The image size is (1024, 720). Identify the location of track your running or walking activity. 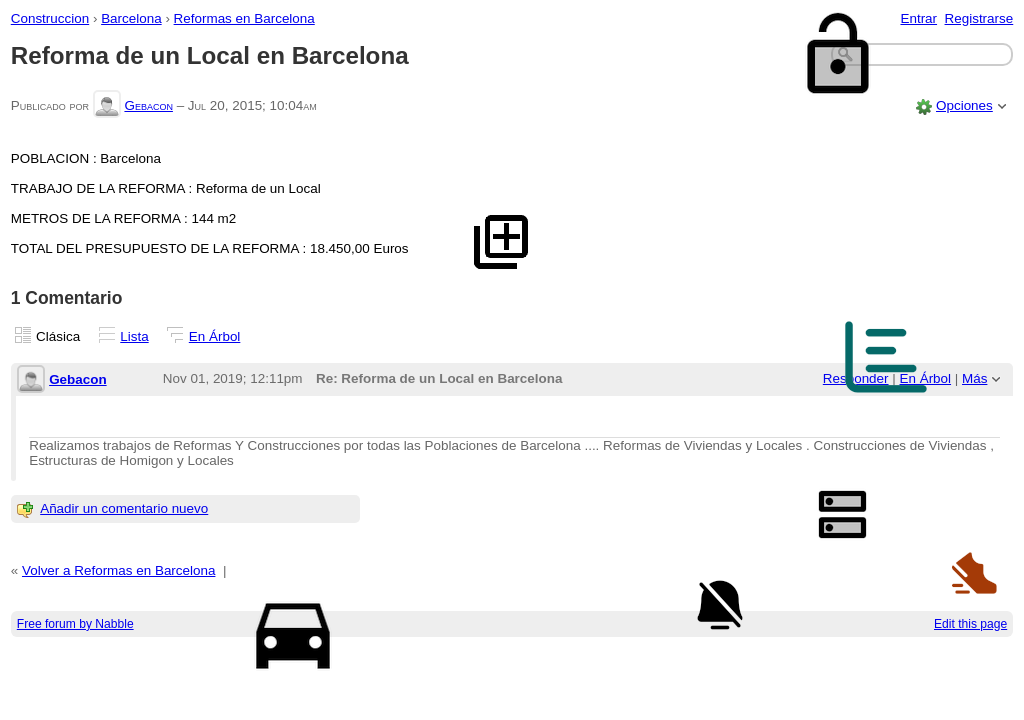
(973, 575).